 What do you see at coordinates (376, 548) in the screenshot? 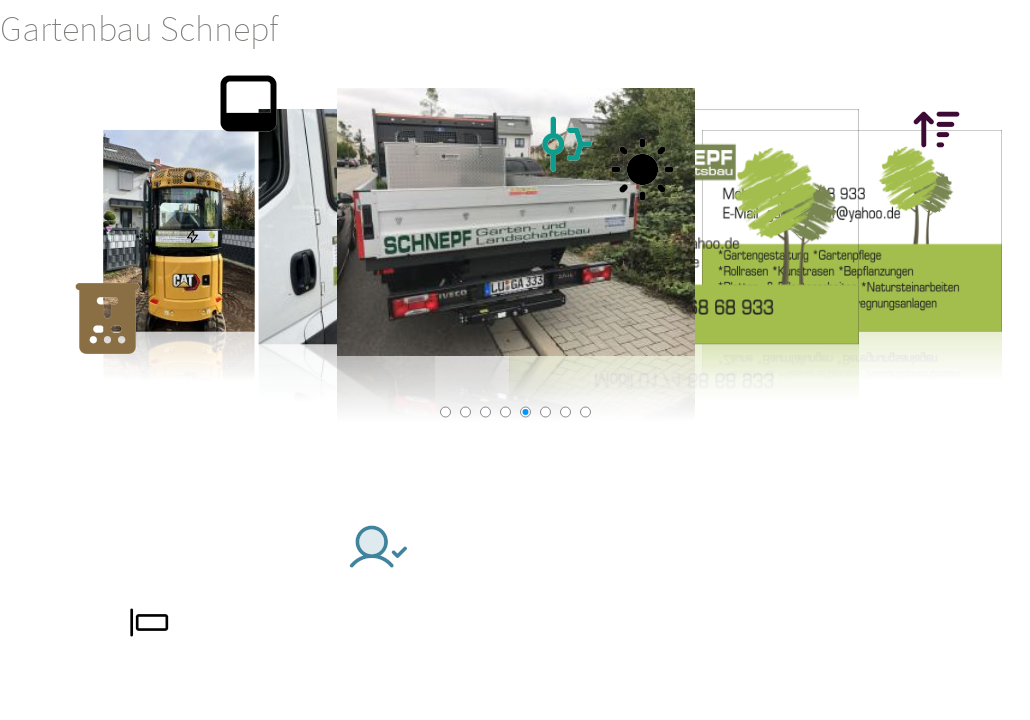
I see `confirm or verify a user account` at bounding box center [376, 548].